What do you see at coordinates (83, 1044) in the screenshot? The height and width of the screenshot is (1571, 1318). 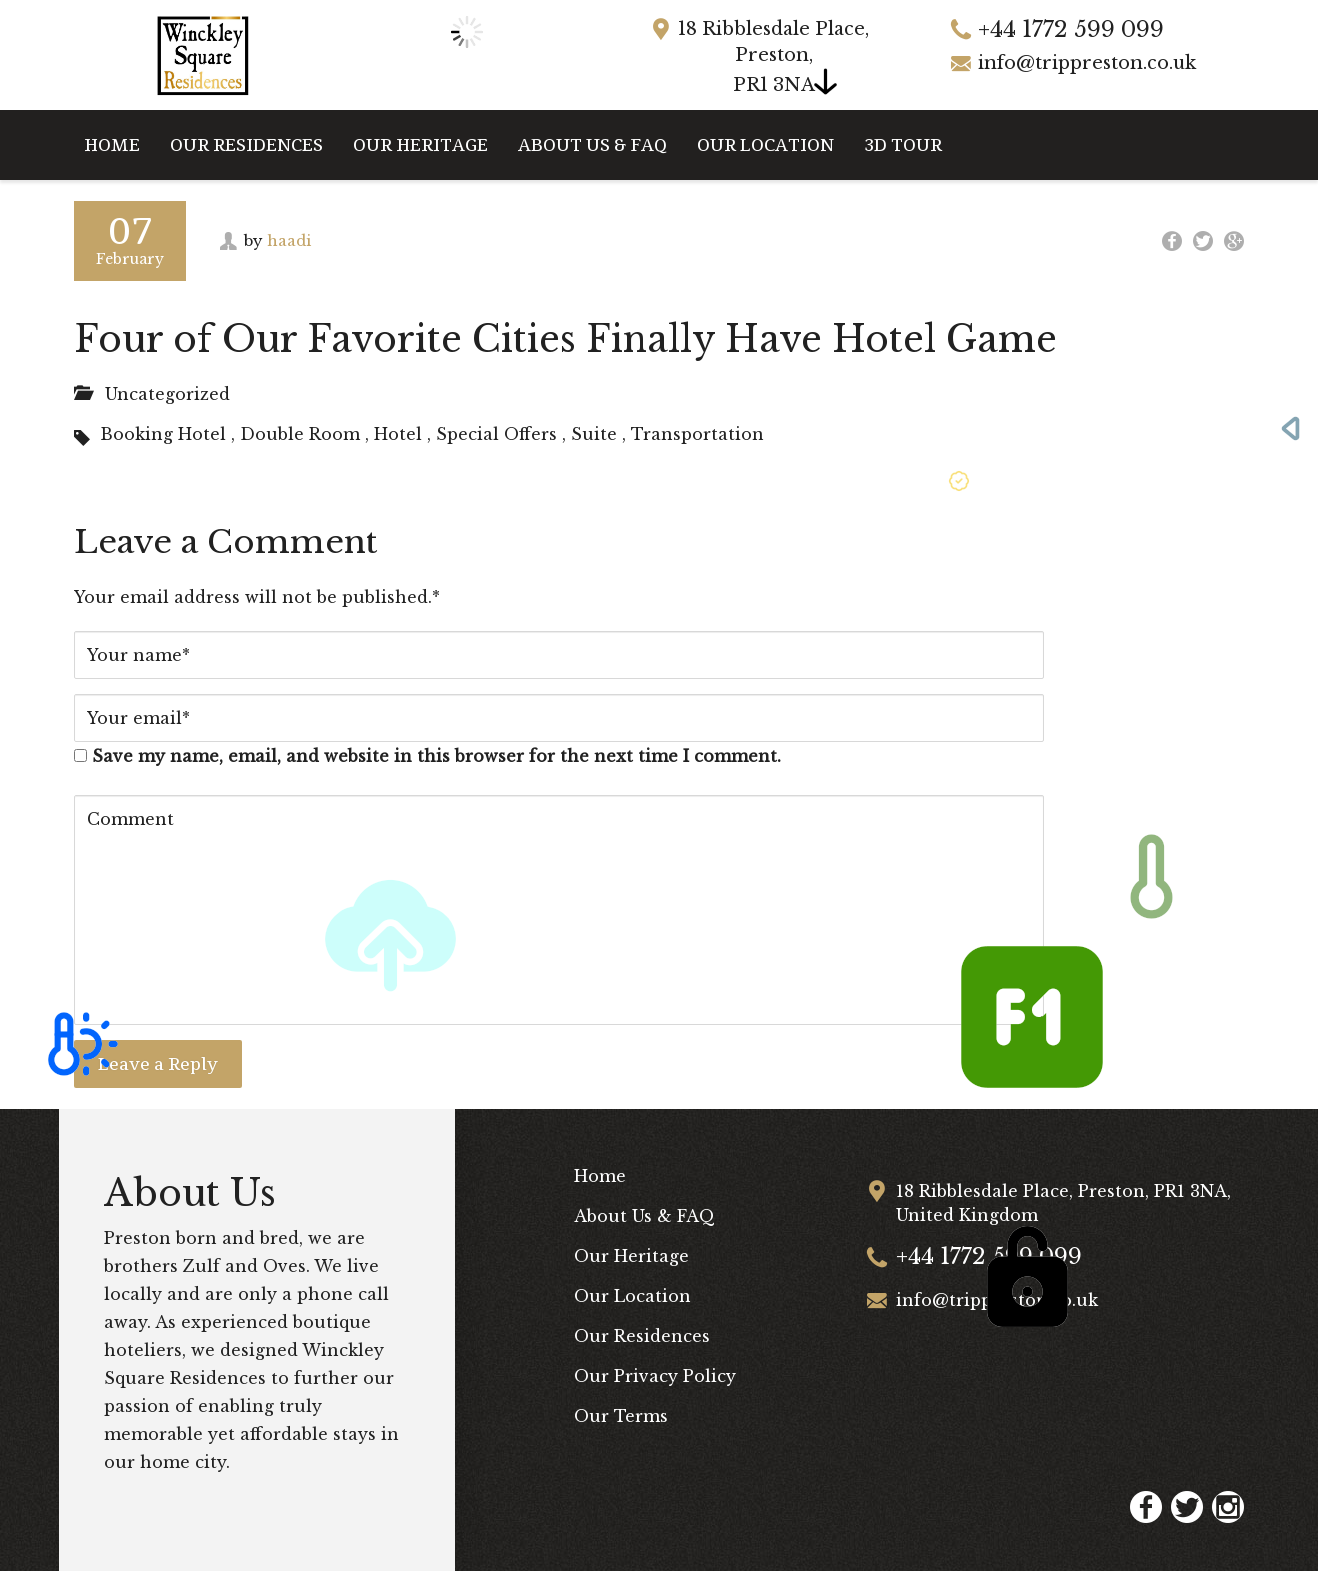 I see `view current outdoor temperature` at bounding box center [83, 1044].